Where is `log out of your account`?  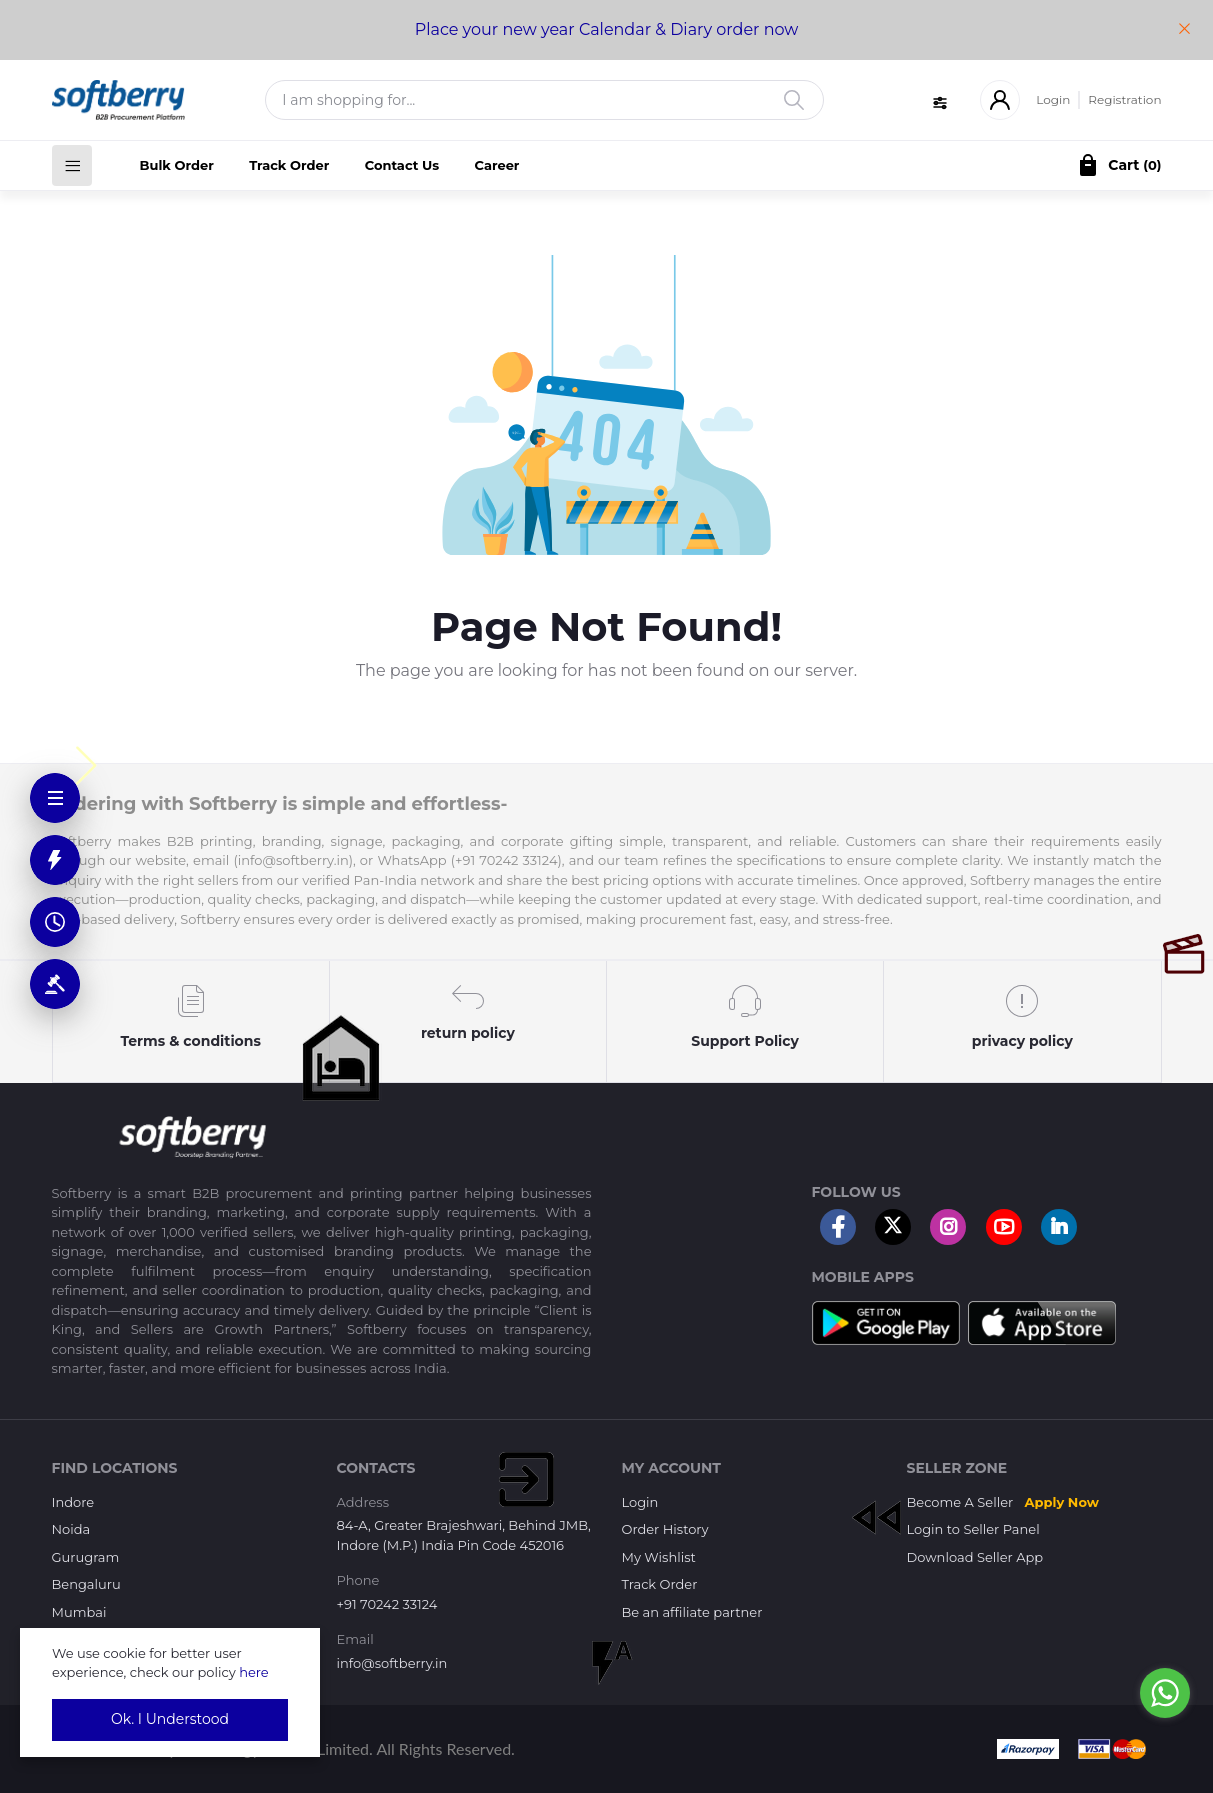
log out of your account is located at coordinates (526, 1479).